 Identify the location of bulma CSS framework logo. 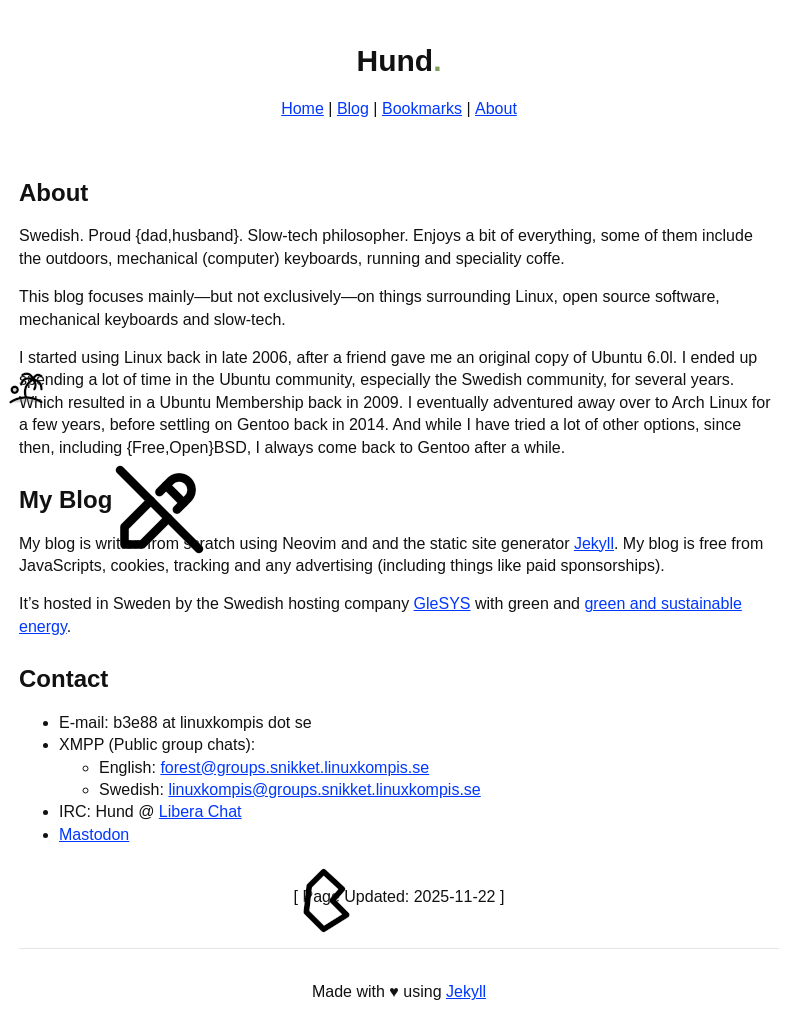
(326, 900).